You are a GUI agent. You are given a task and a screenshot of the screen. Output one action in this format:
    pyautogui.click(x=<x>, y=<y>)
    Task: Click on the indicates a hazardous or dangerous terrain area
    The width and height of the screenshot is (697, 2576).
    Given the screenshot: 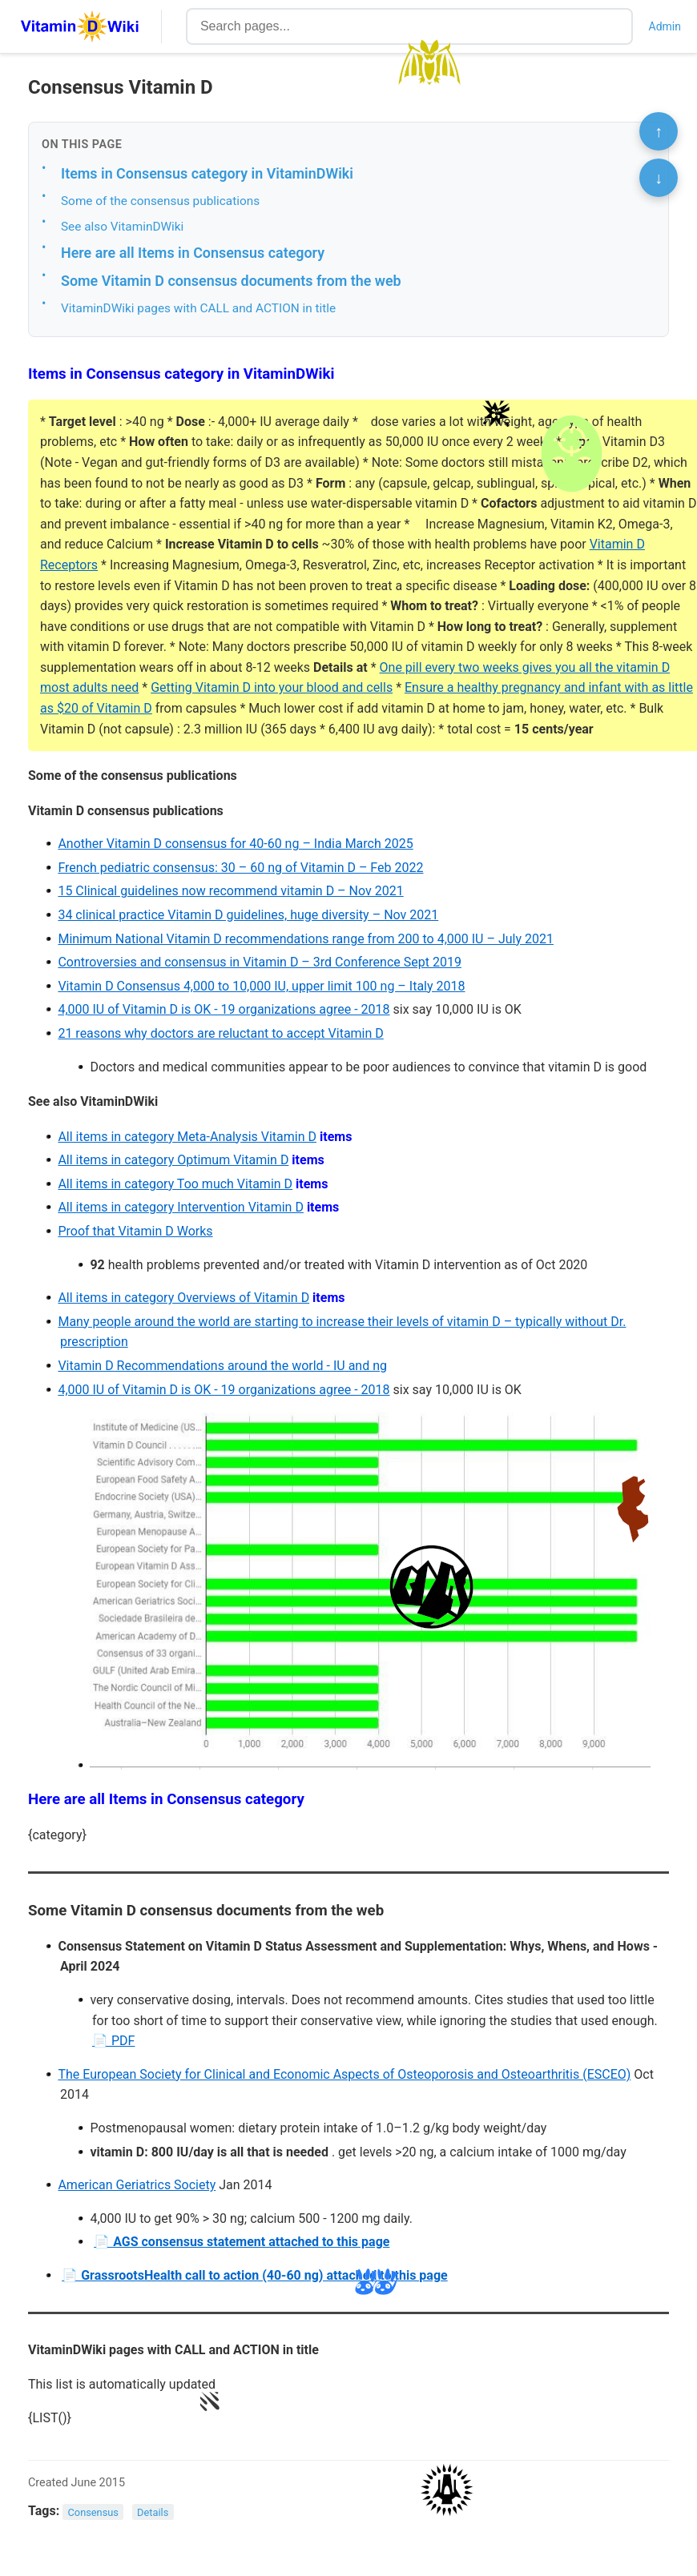 What is the action you would take?
    pyautogui.click(x=446, y=2490)
    